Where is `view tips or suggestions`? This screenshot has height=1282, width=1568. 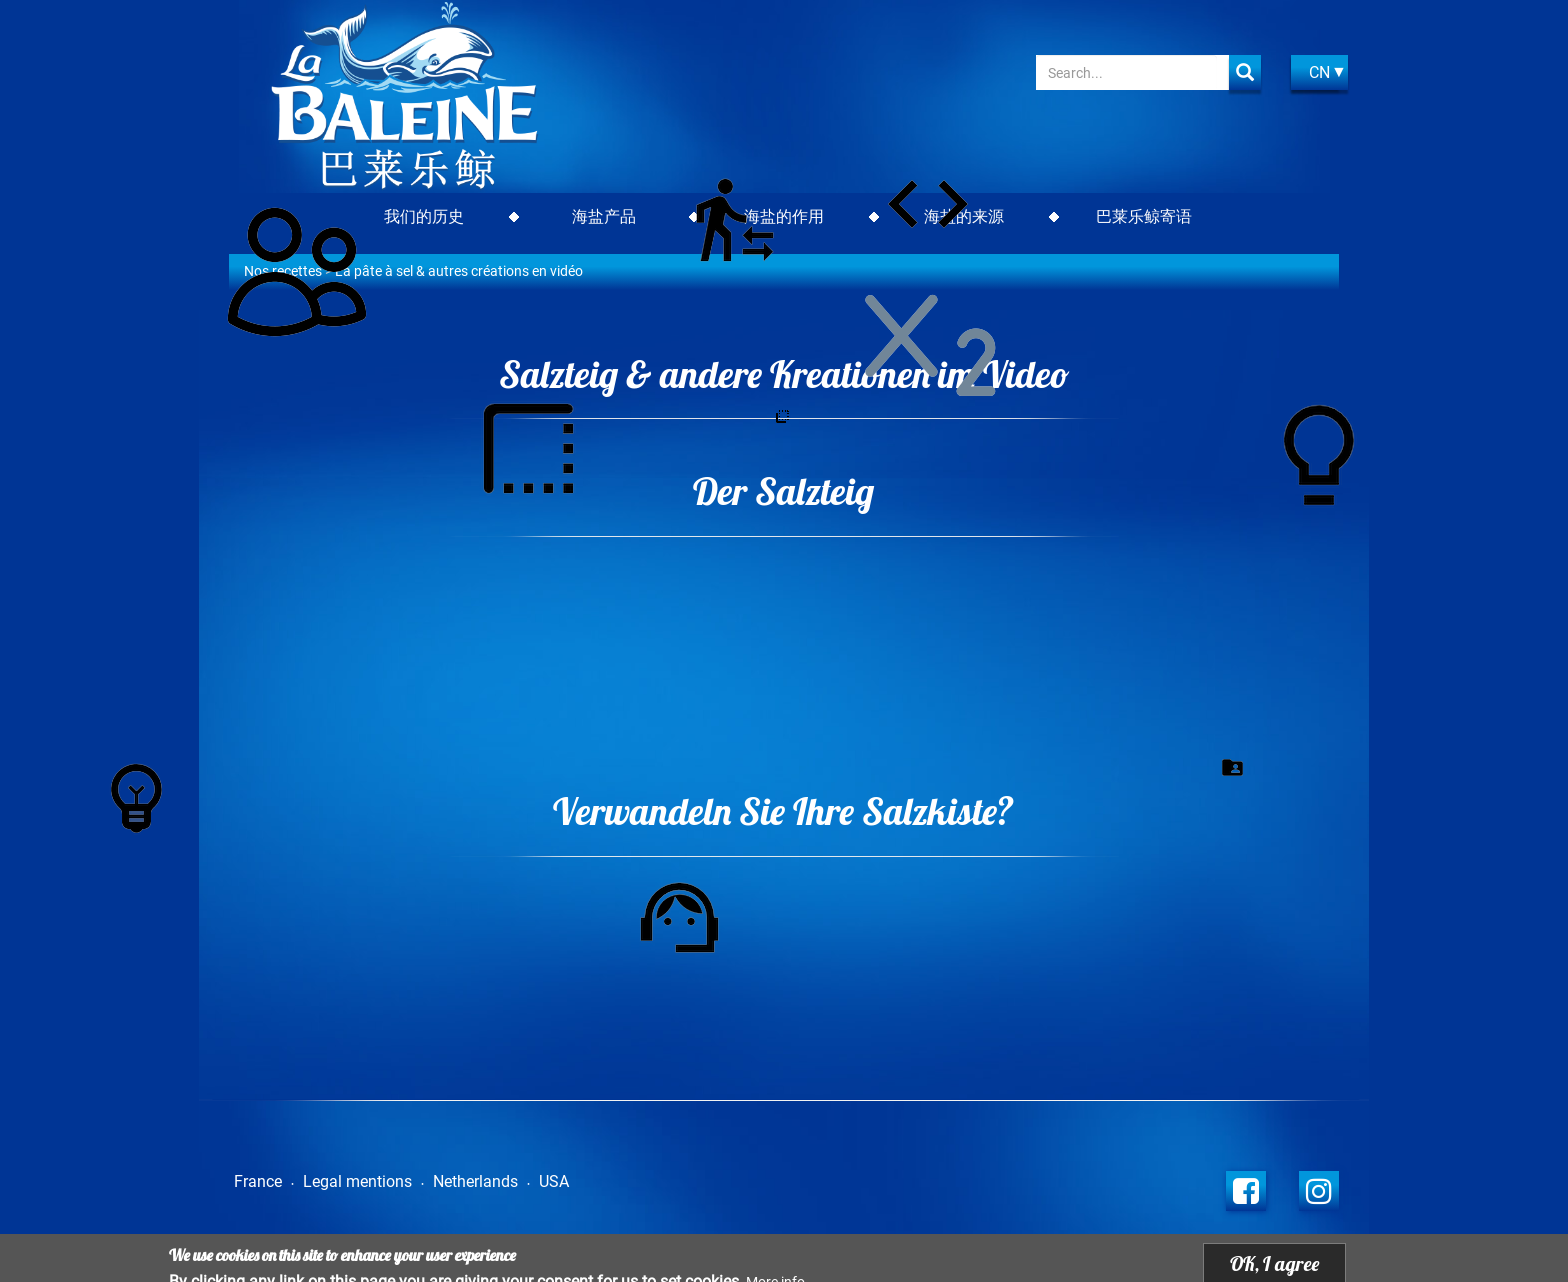
view tips or suggestions is located at coordinates (1319, 455).